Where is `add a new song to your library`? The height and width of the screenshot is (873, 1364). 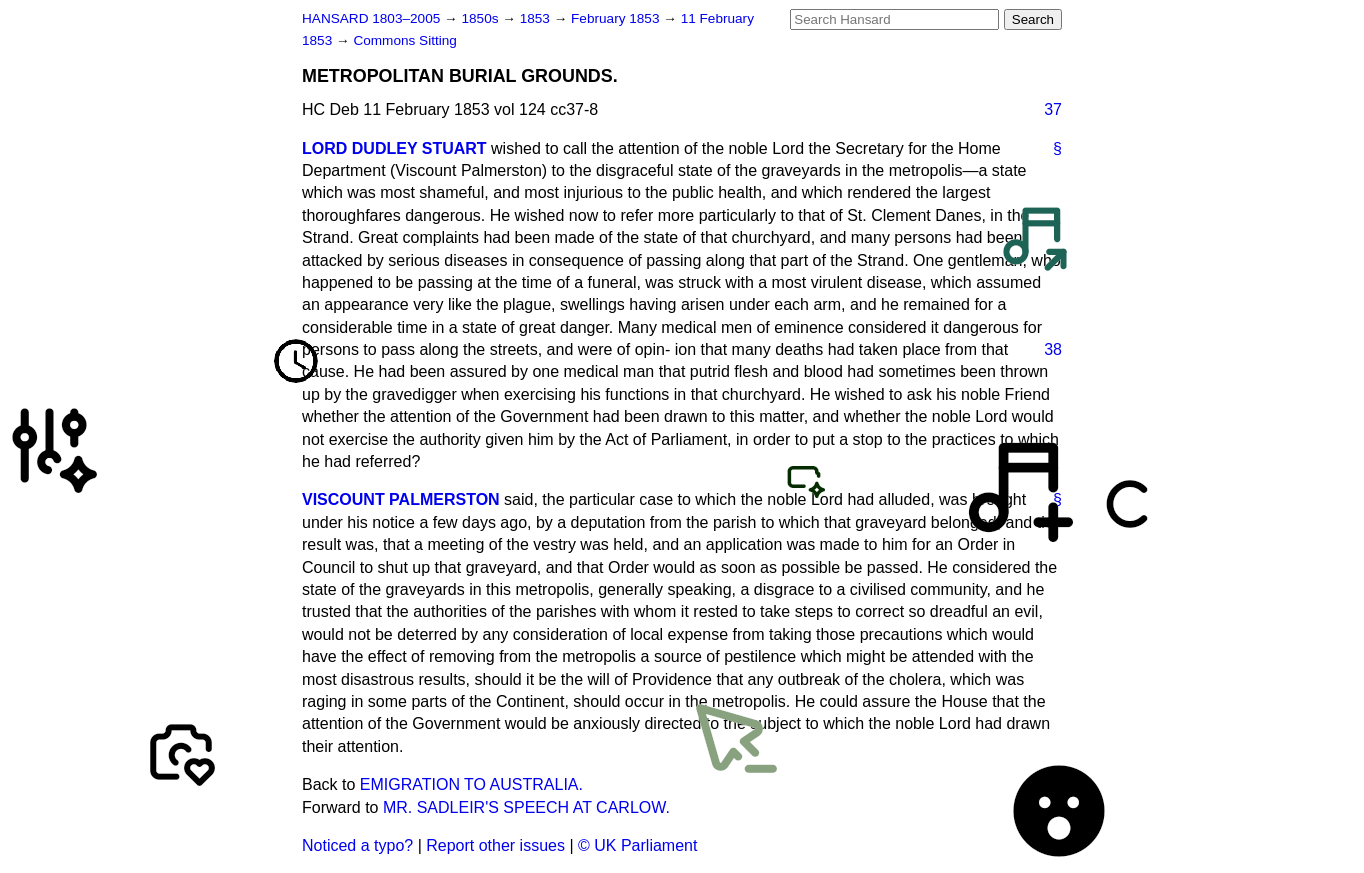 add a new song to your library is located at coordinates (1018, 487).